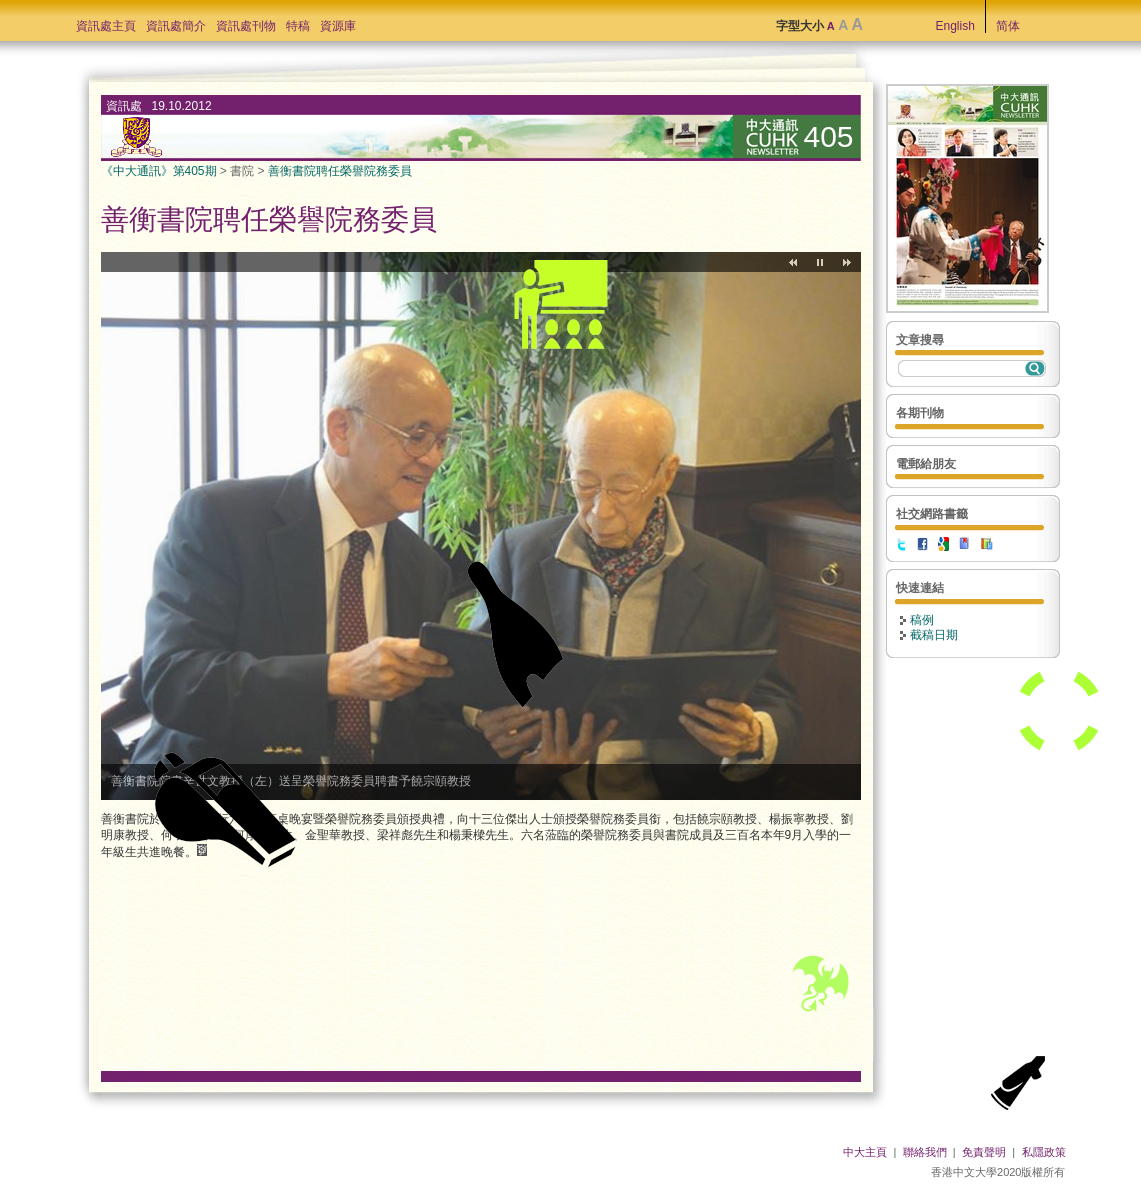 The image size is (1141, 1197). I want to click on select or equip weapon attachment, so click(1018, 1083).